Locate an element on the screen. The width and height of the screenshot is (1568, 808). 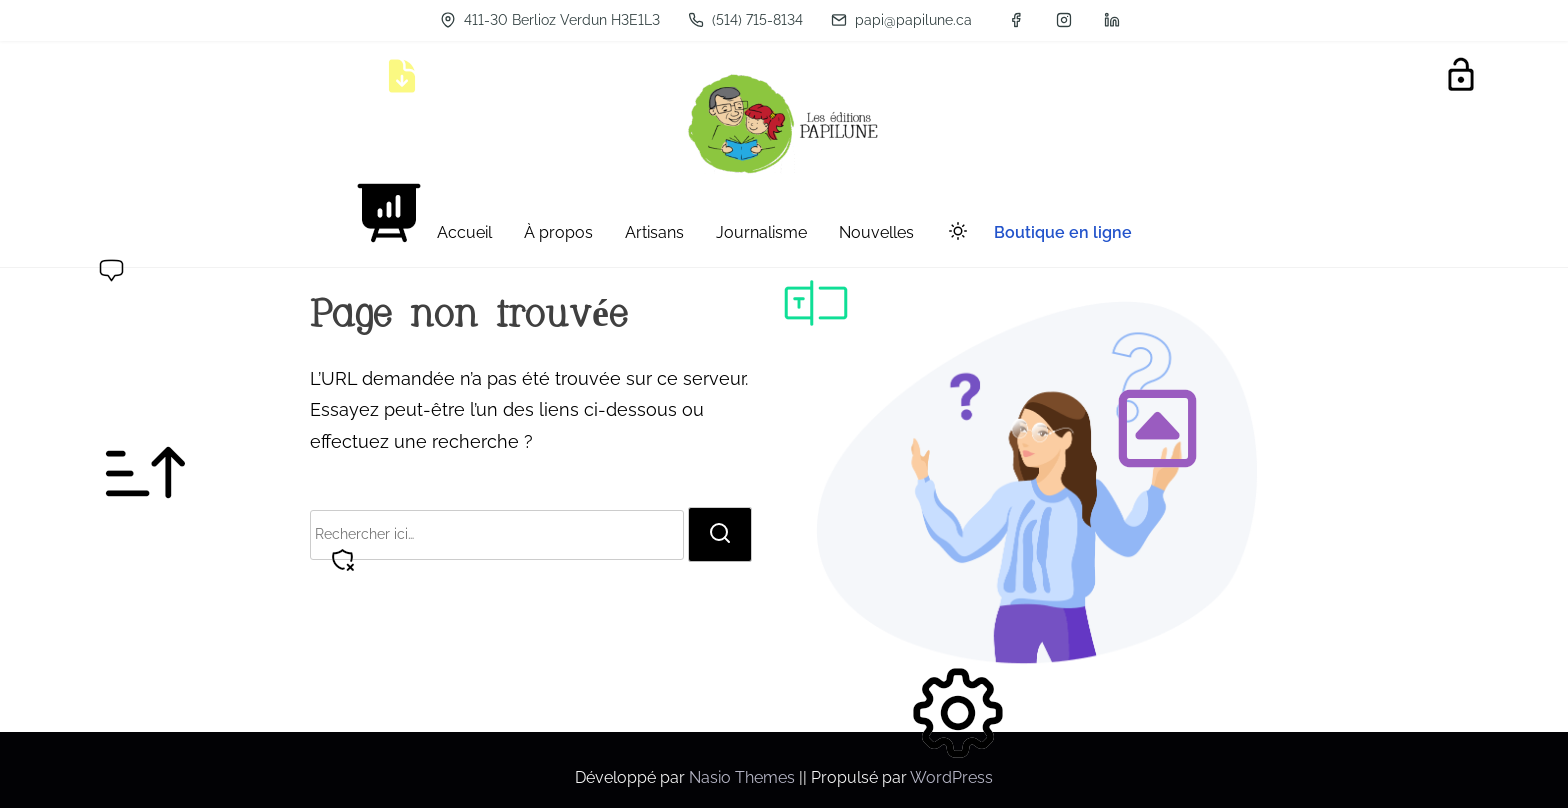
view presentation or slideshow is located at coordinates (389, 213).